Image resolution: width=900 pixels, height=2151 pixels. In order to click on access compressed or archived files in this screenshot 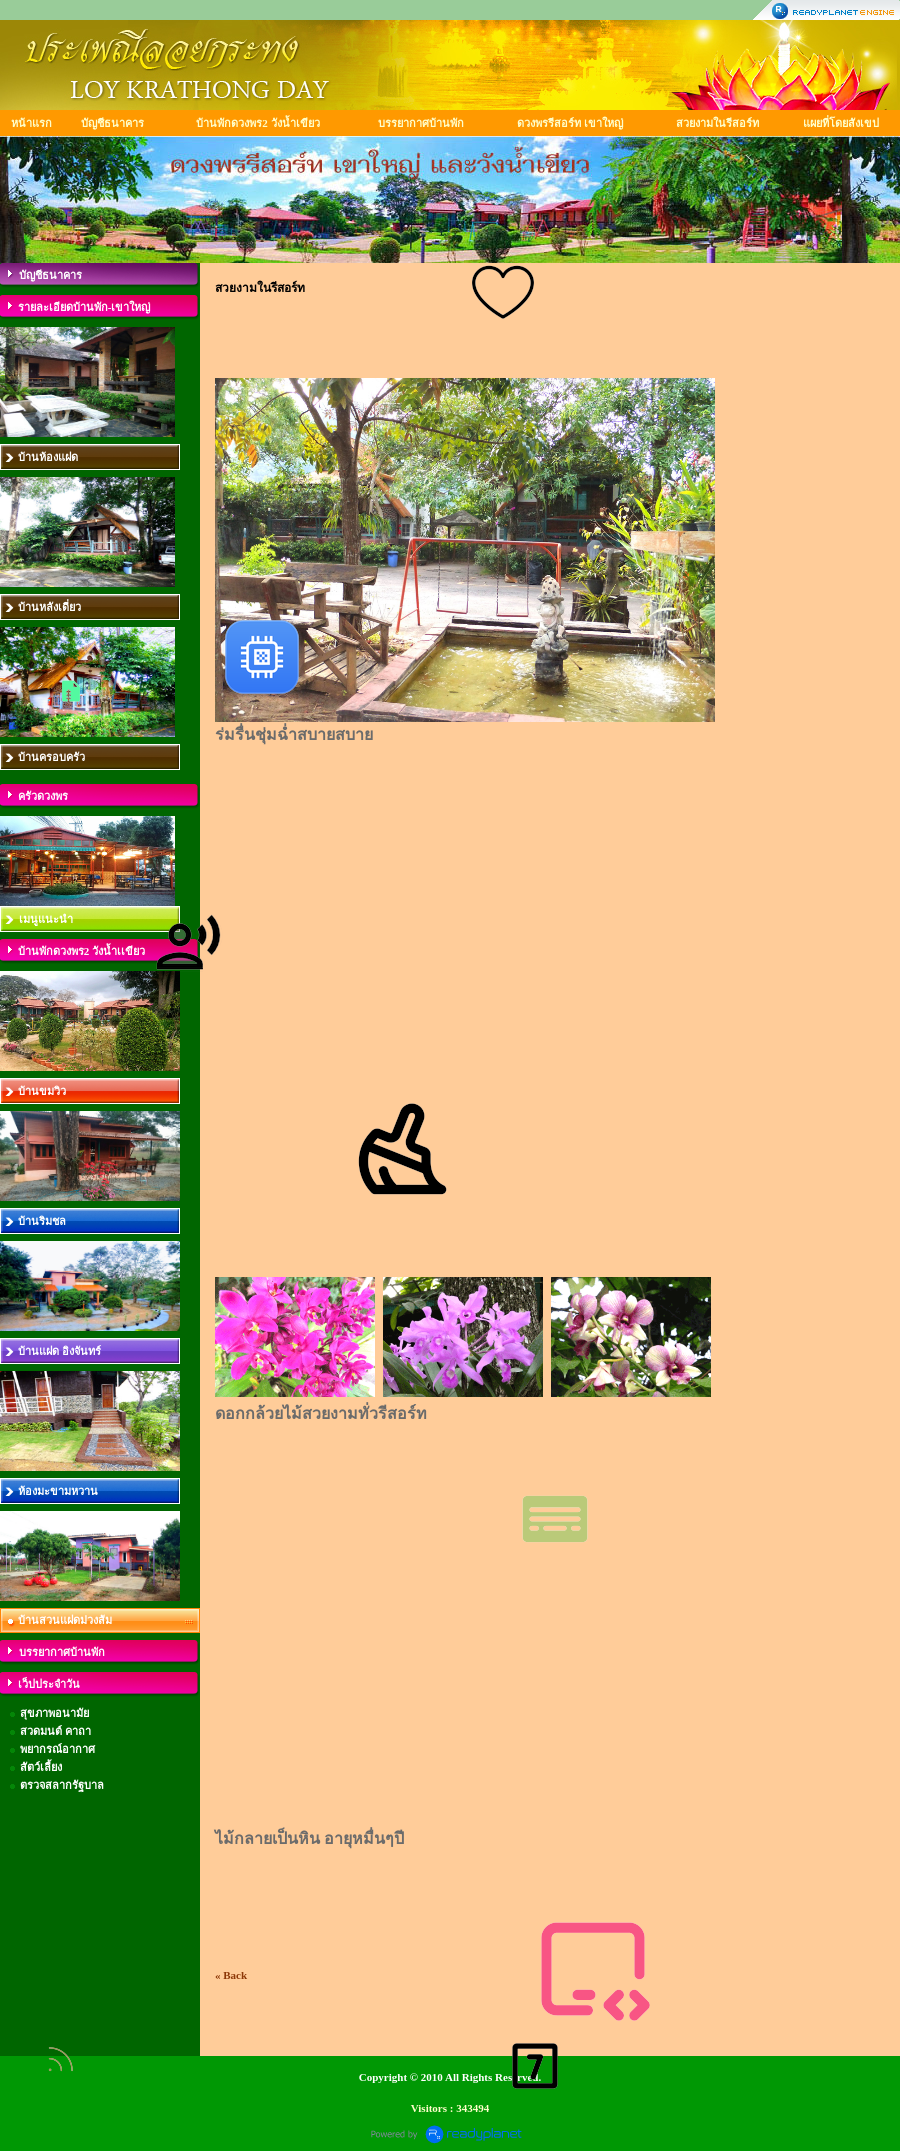, I will do `click(71, 691)`.